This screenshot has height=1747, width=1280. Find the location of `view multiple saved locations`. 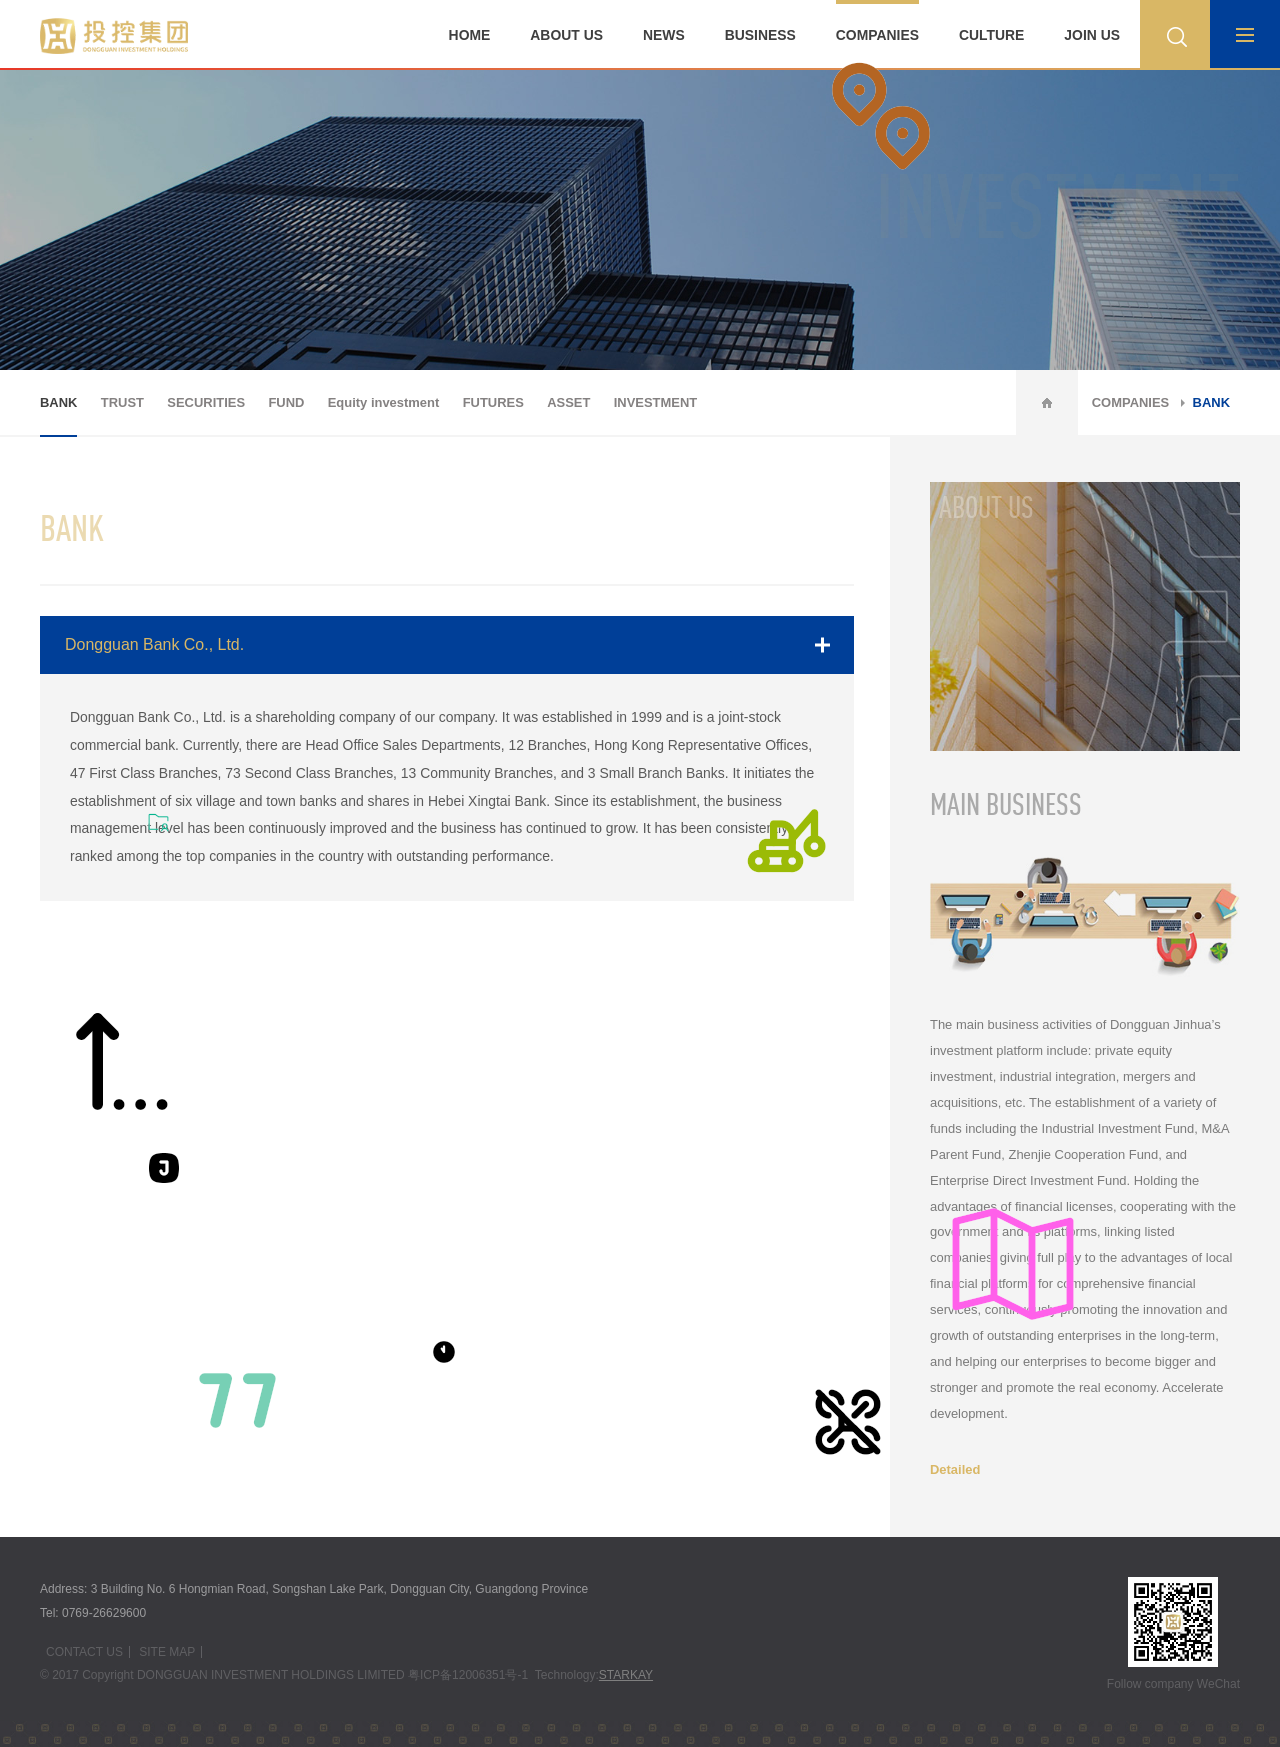

view multiple saved locations is located at coordinates (881, 117).